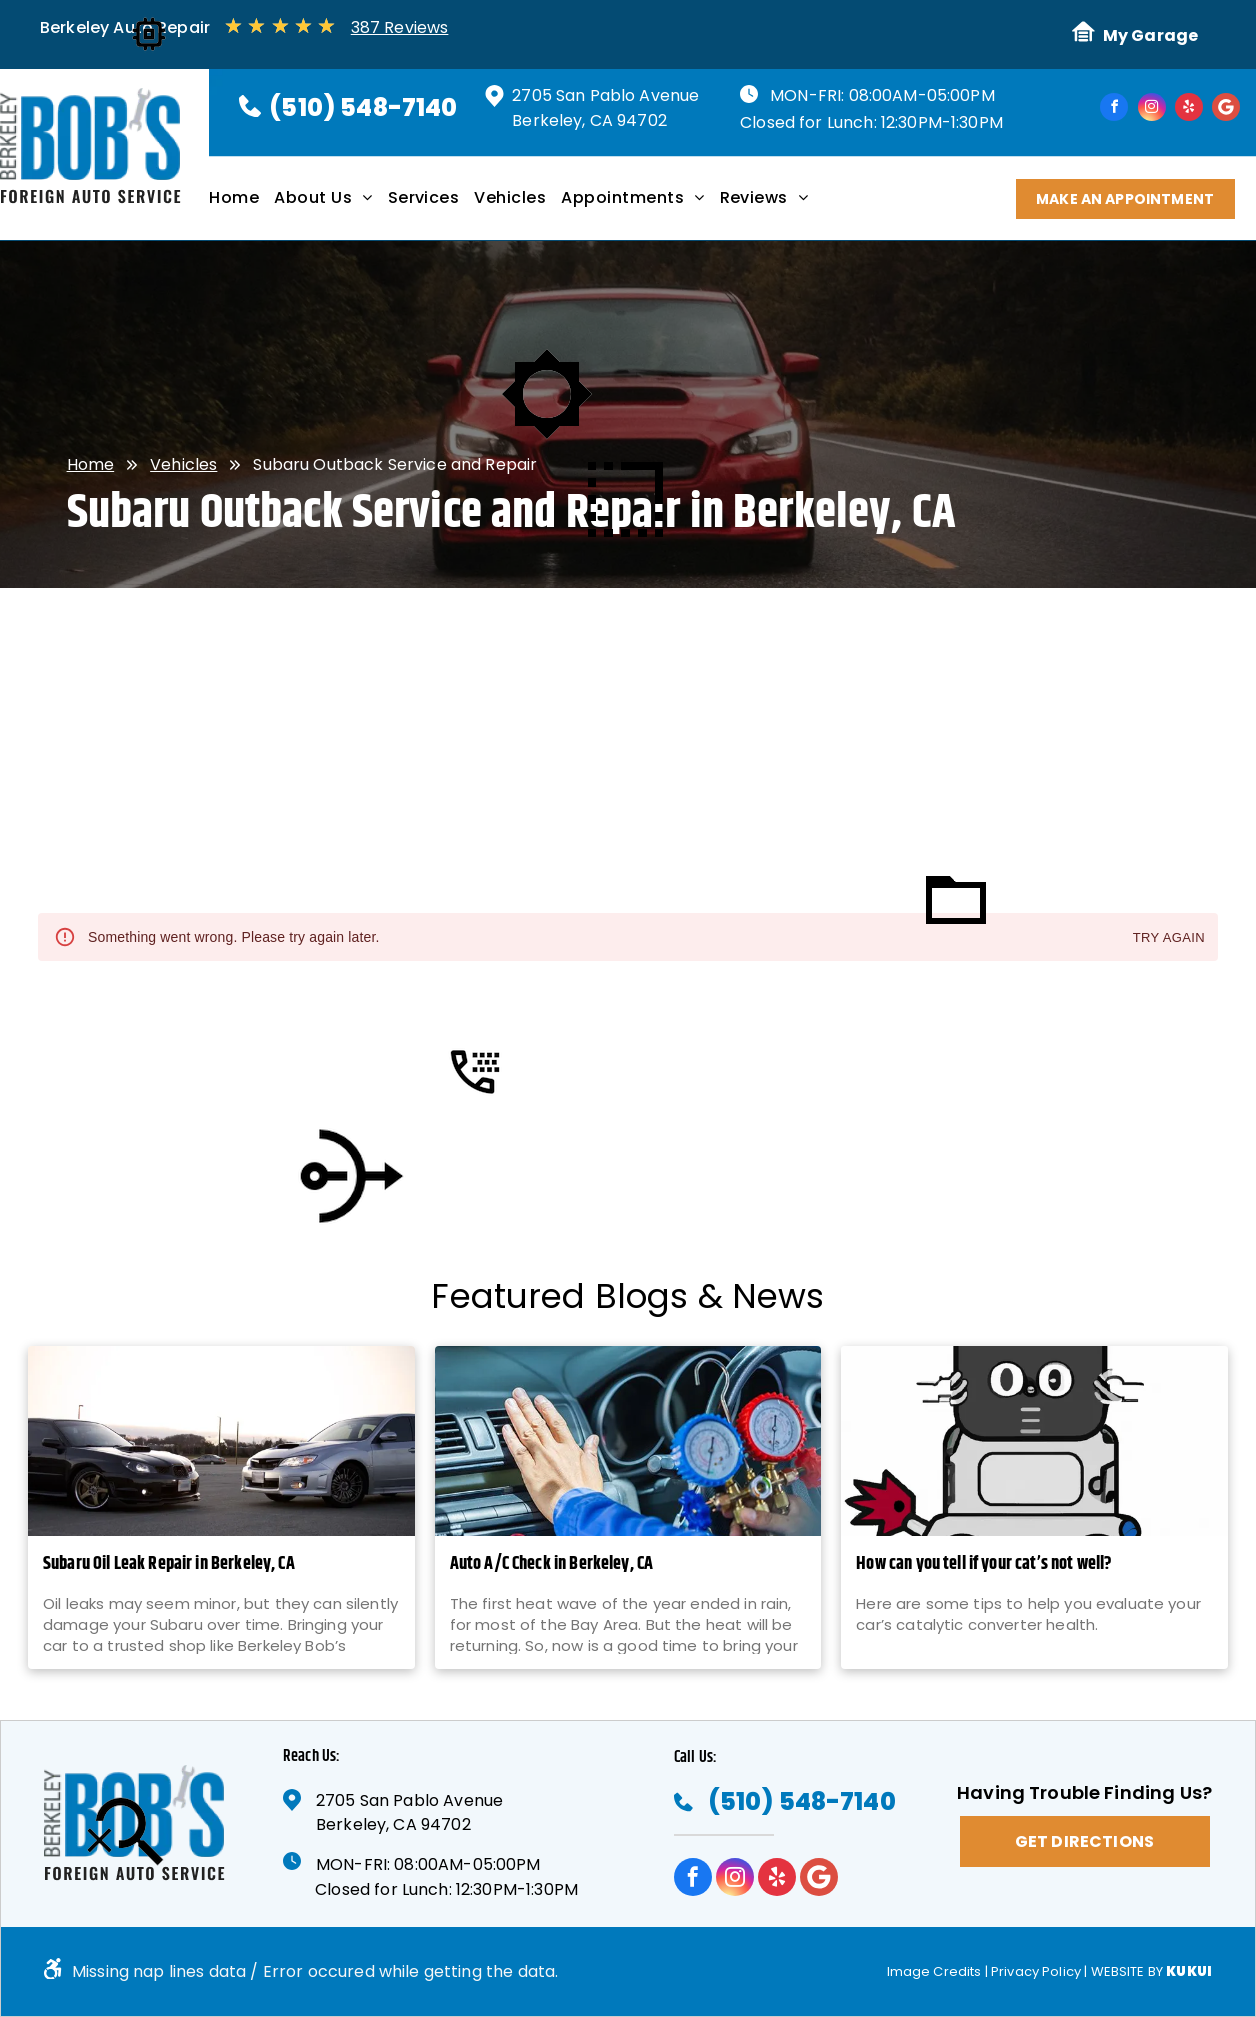  I want to click on configure network address translation settings, so click(352, 1176).